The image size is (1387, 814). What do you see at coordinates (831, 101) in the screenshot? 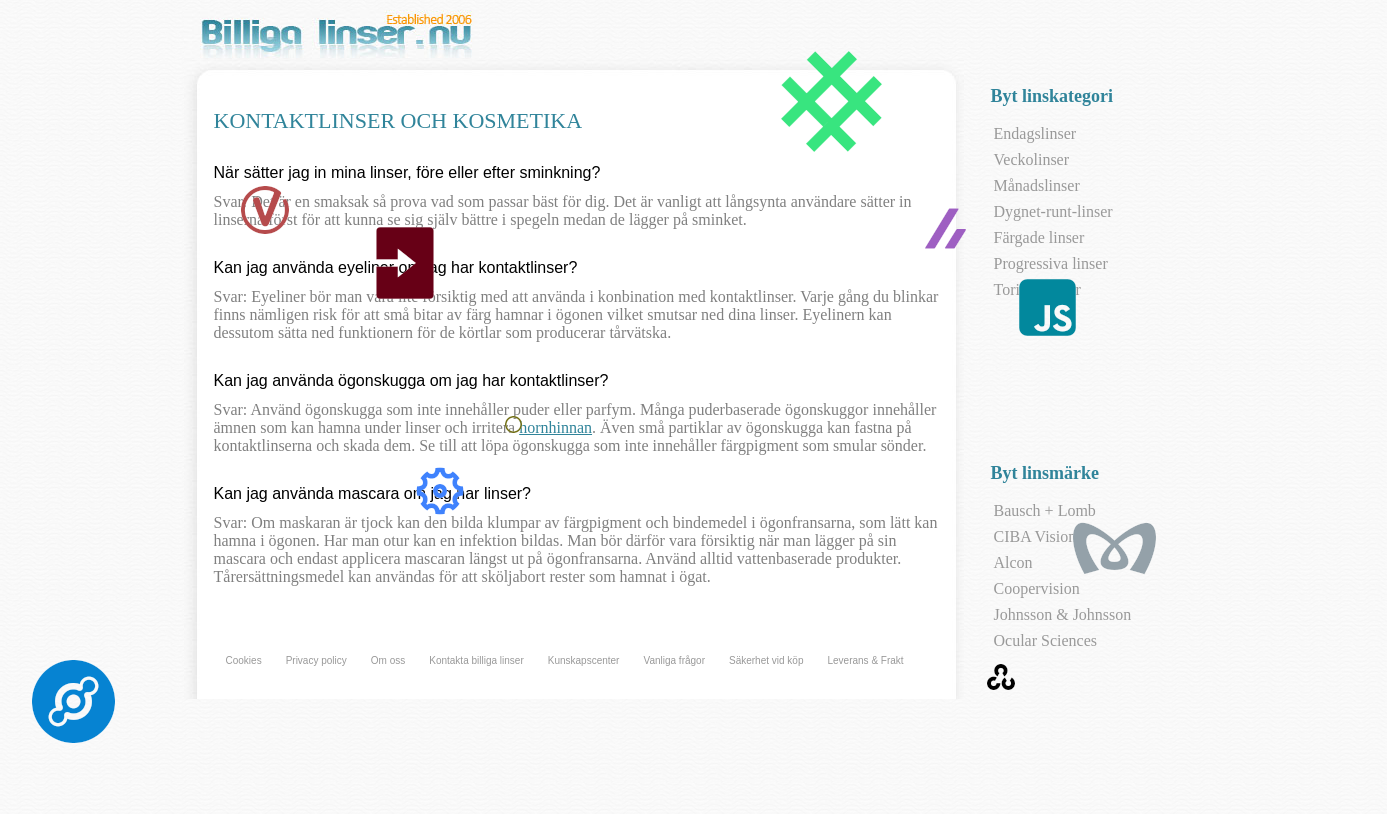
I see `open SimpleX messaging app` at bounding box center [831, 101].